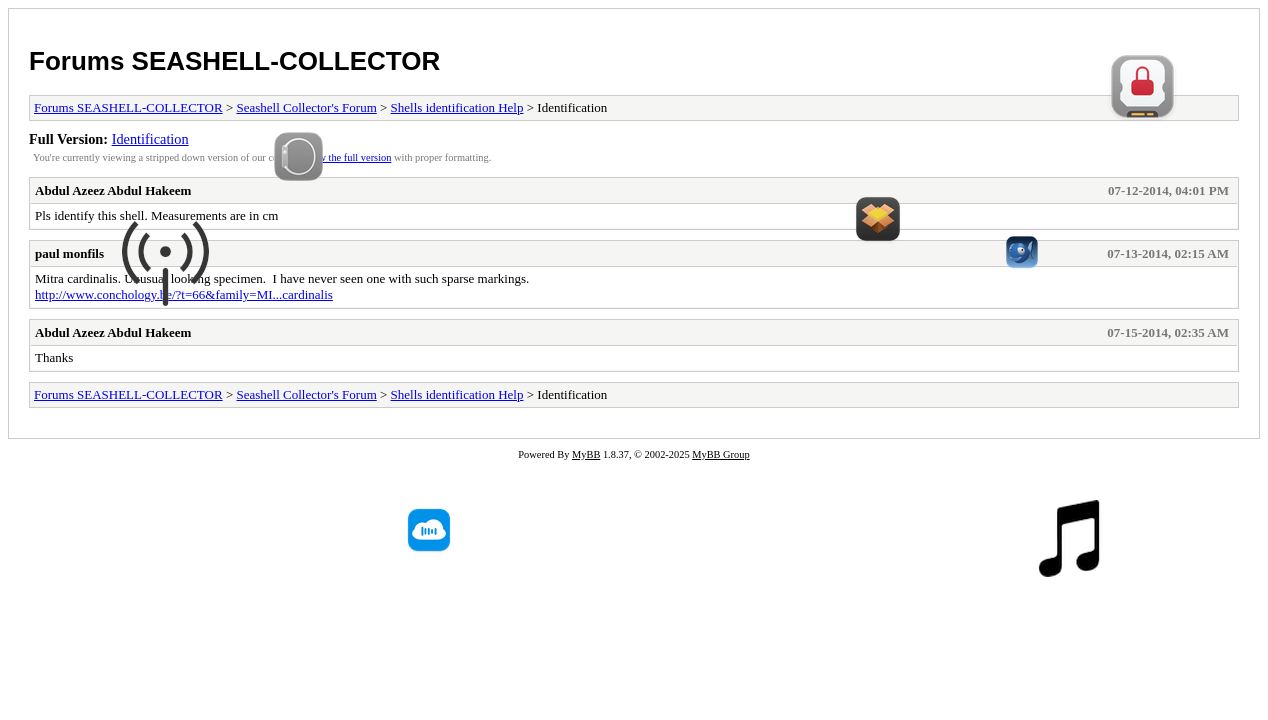 The height and width of the screenshot is (720, 1268). What do you see at coordinates (1022, 252) in the screenshot?
I see `open bluefish text editor` at bounding box center [1022, 252].